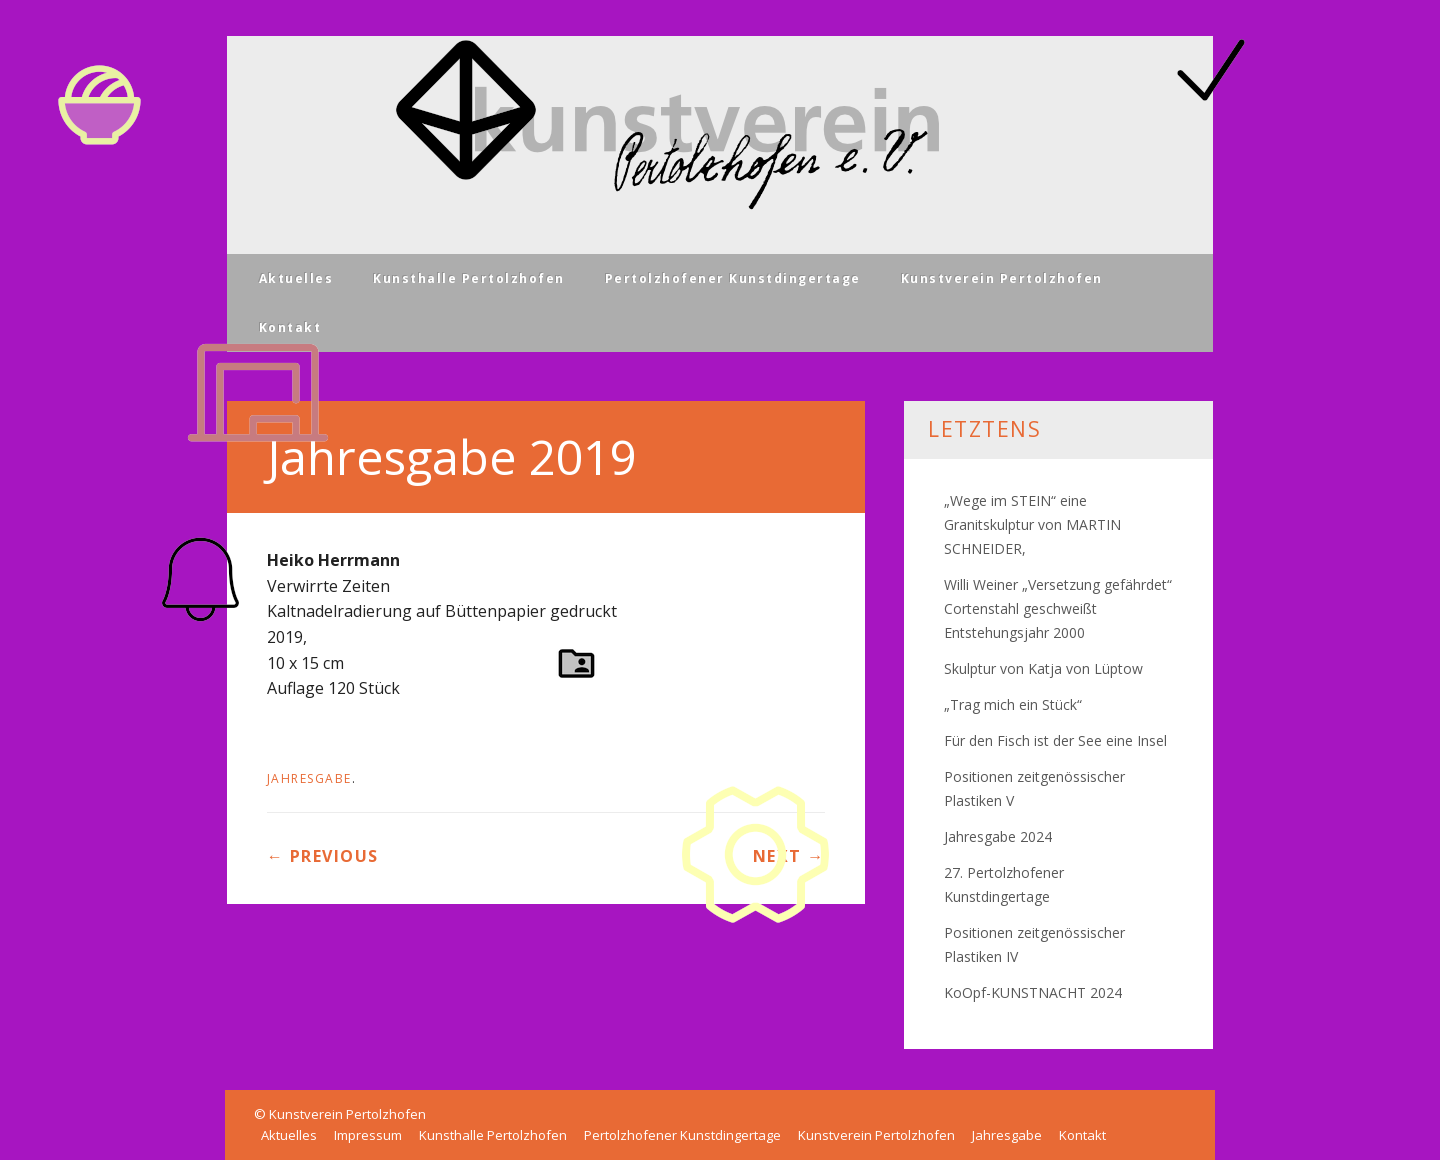 Image resolution: width=1440 pixels, height=1160 pixels. I want to click on view food or meal options, so click(99, 106).